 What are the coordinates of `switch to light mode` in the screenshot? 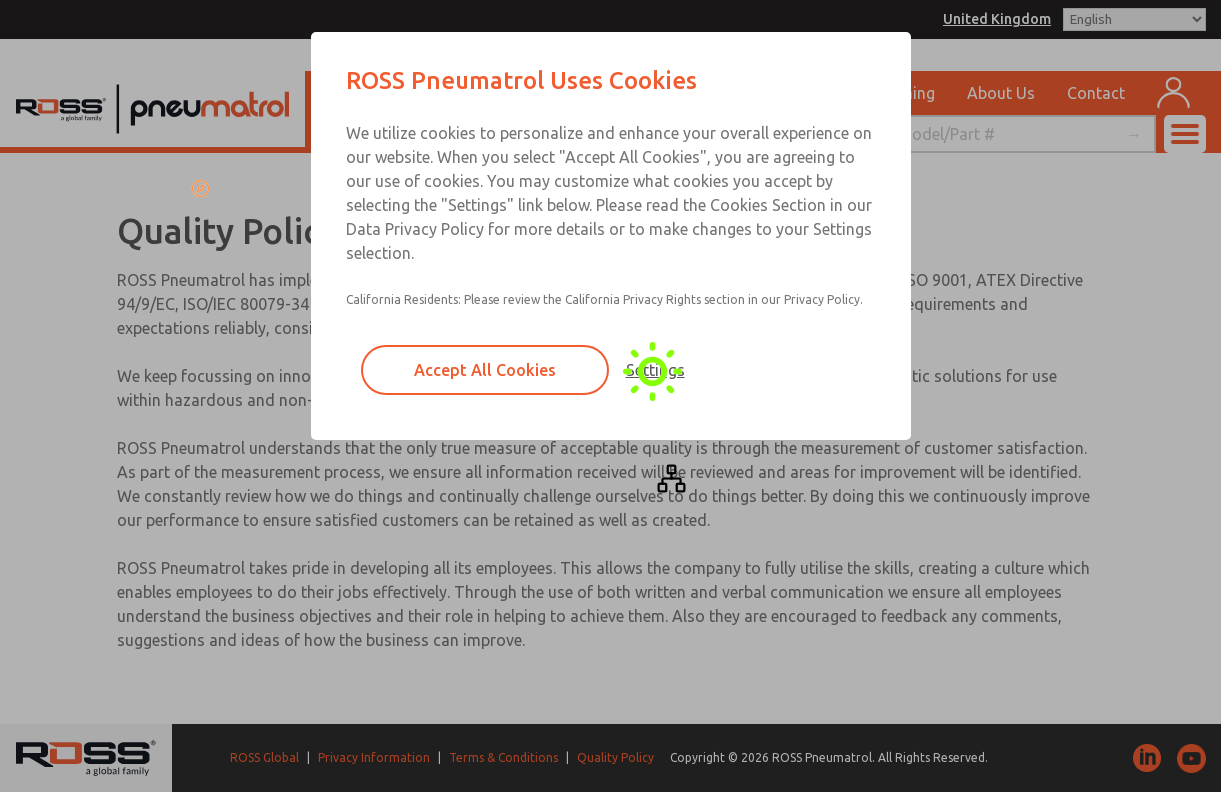 It's located at (652, 371).